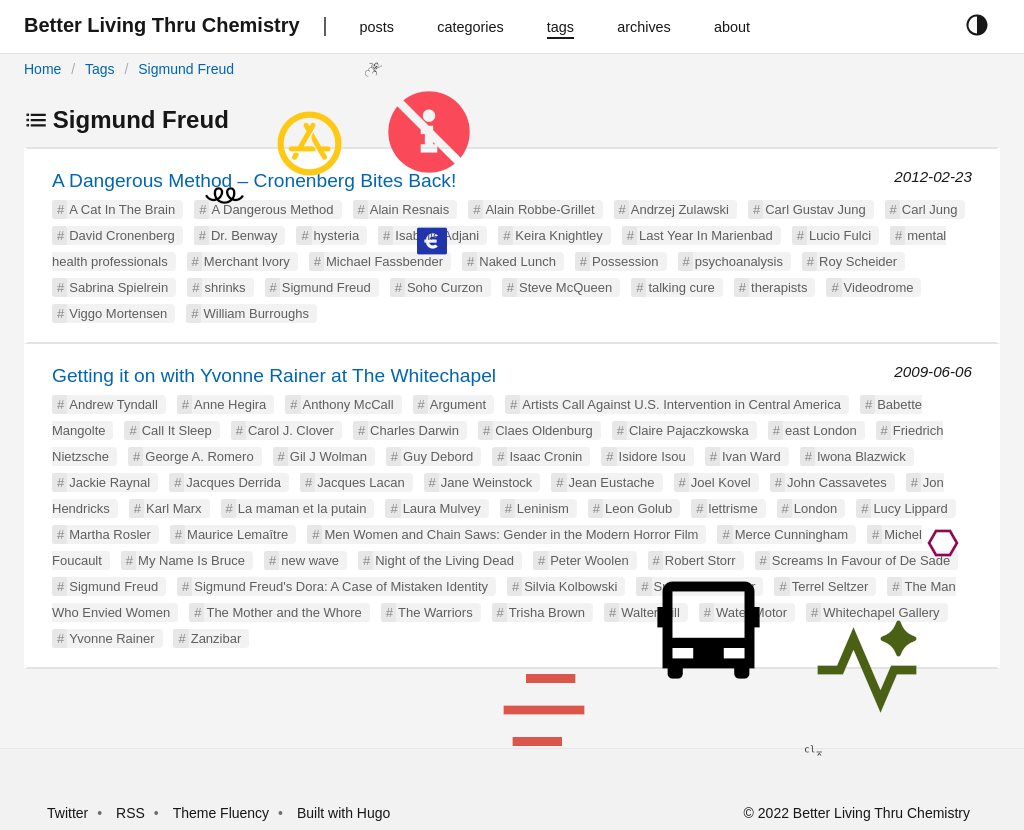  I want to click on open the App Store, so click(309, 143).